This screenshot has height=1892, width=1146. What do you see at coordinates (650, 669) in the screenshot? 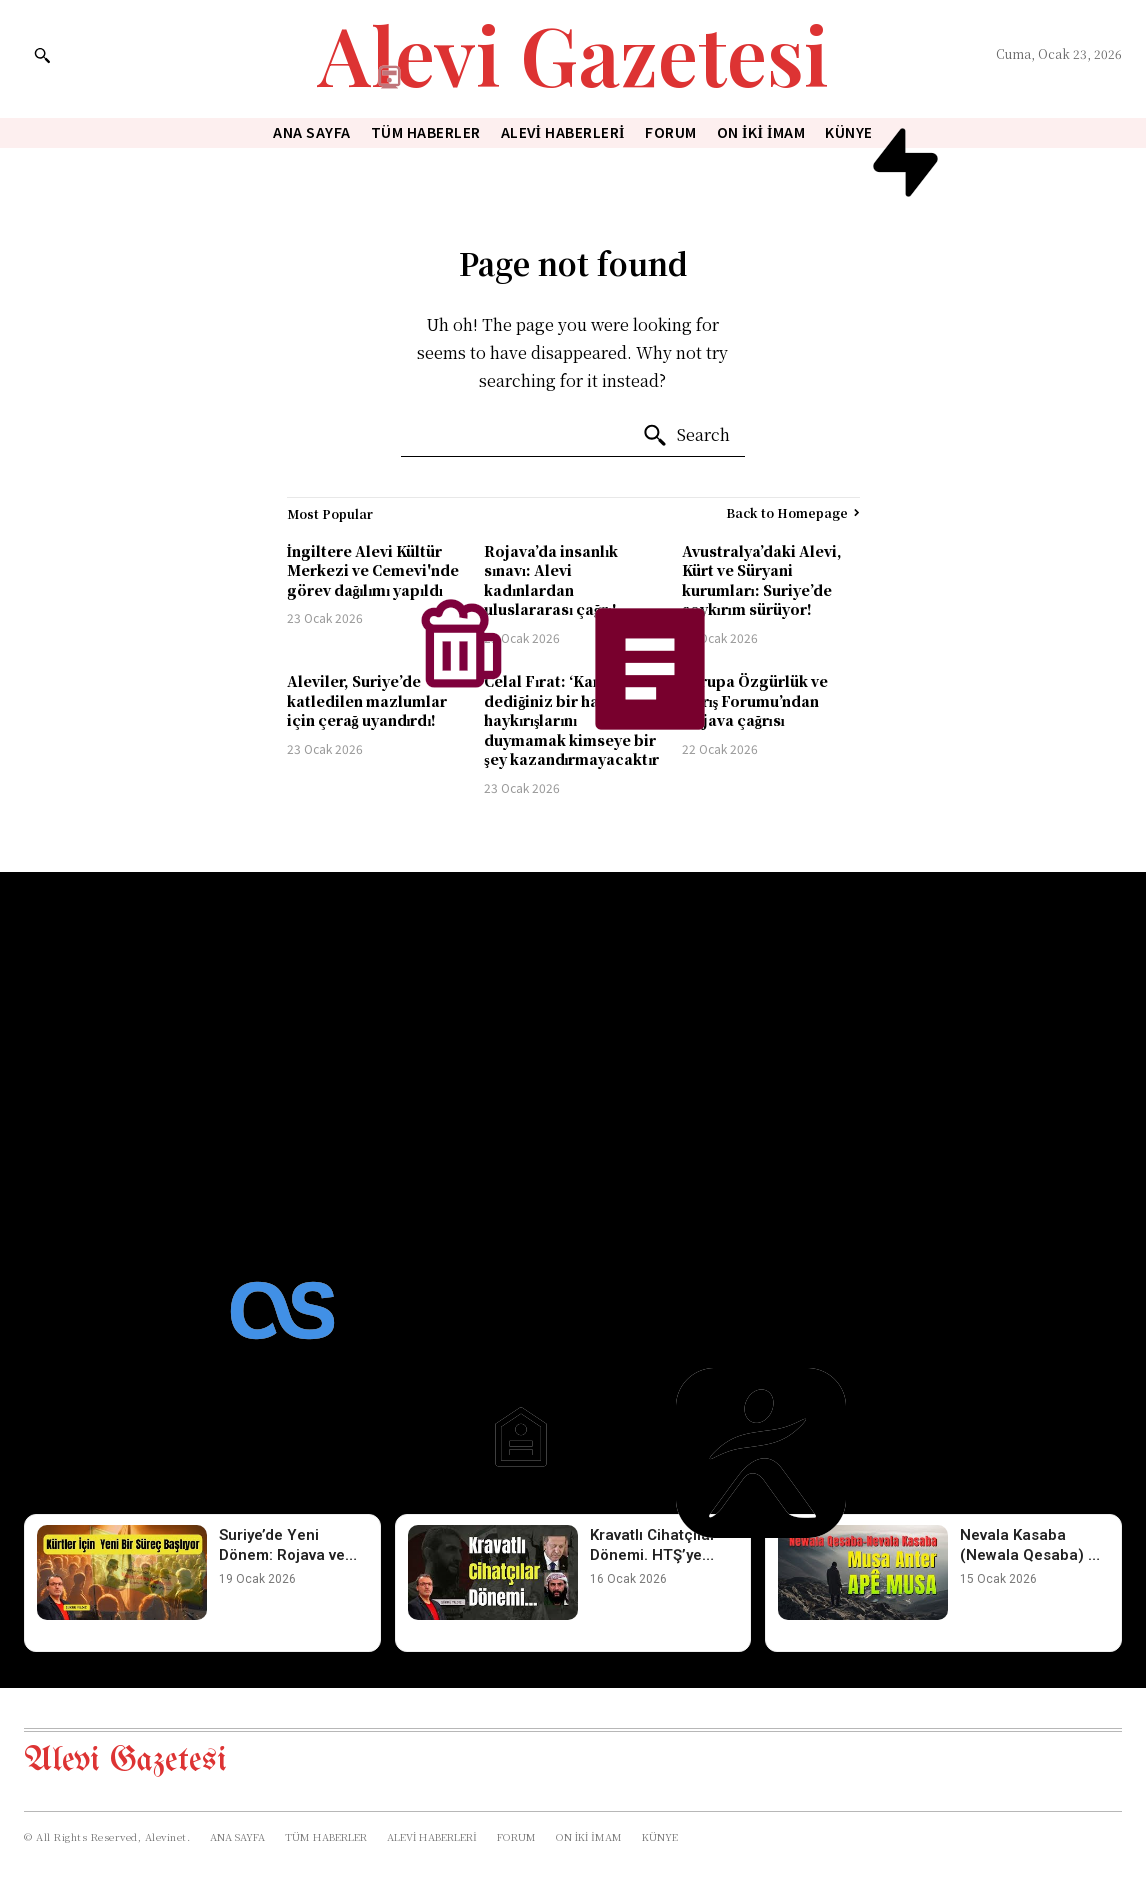
I see `view document list or file directory` at bounding box center [650, 669].